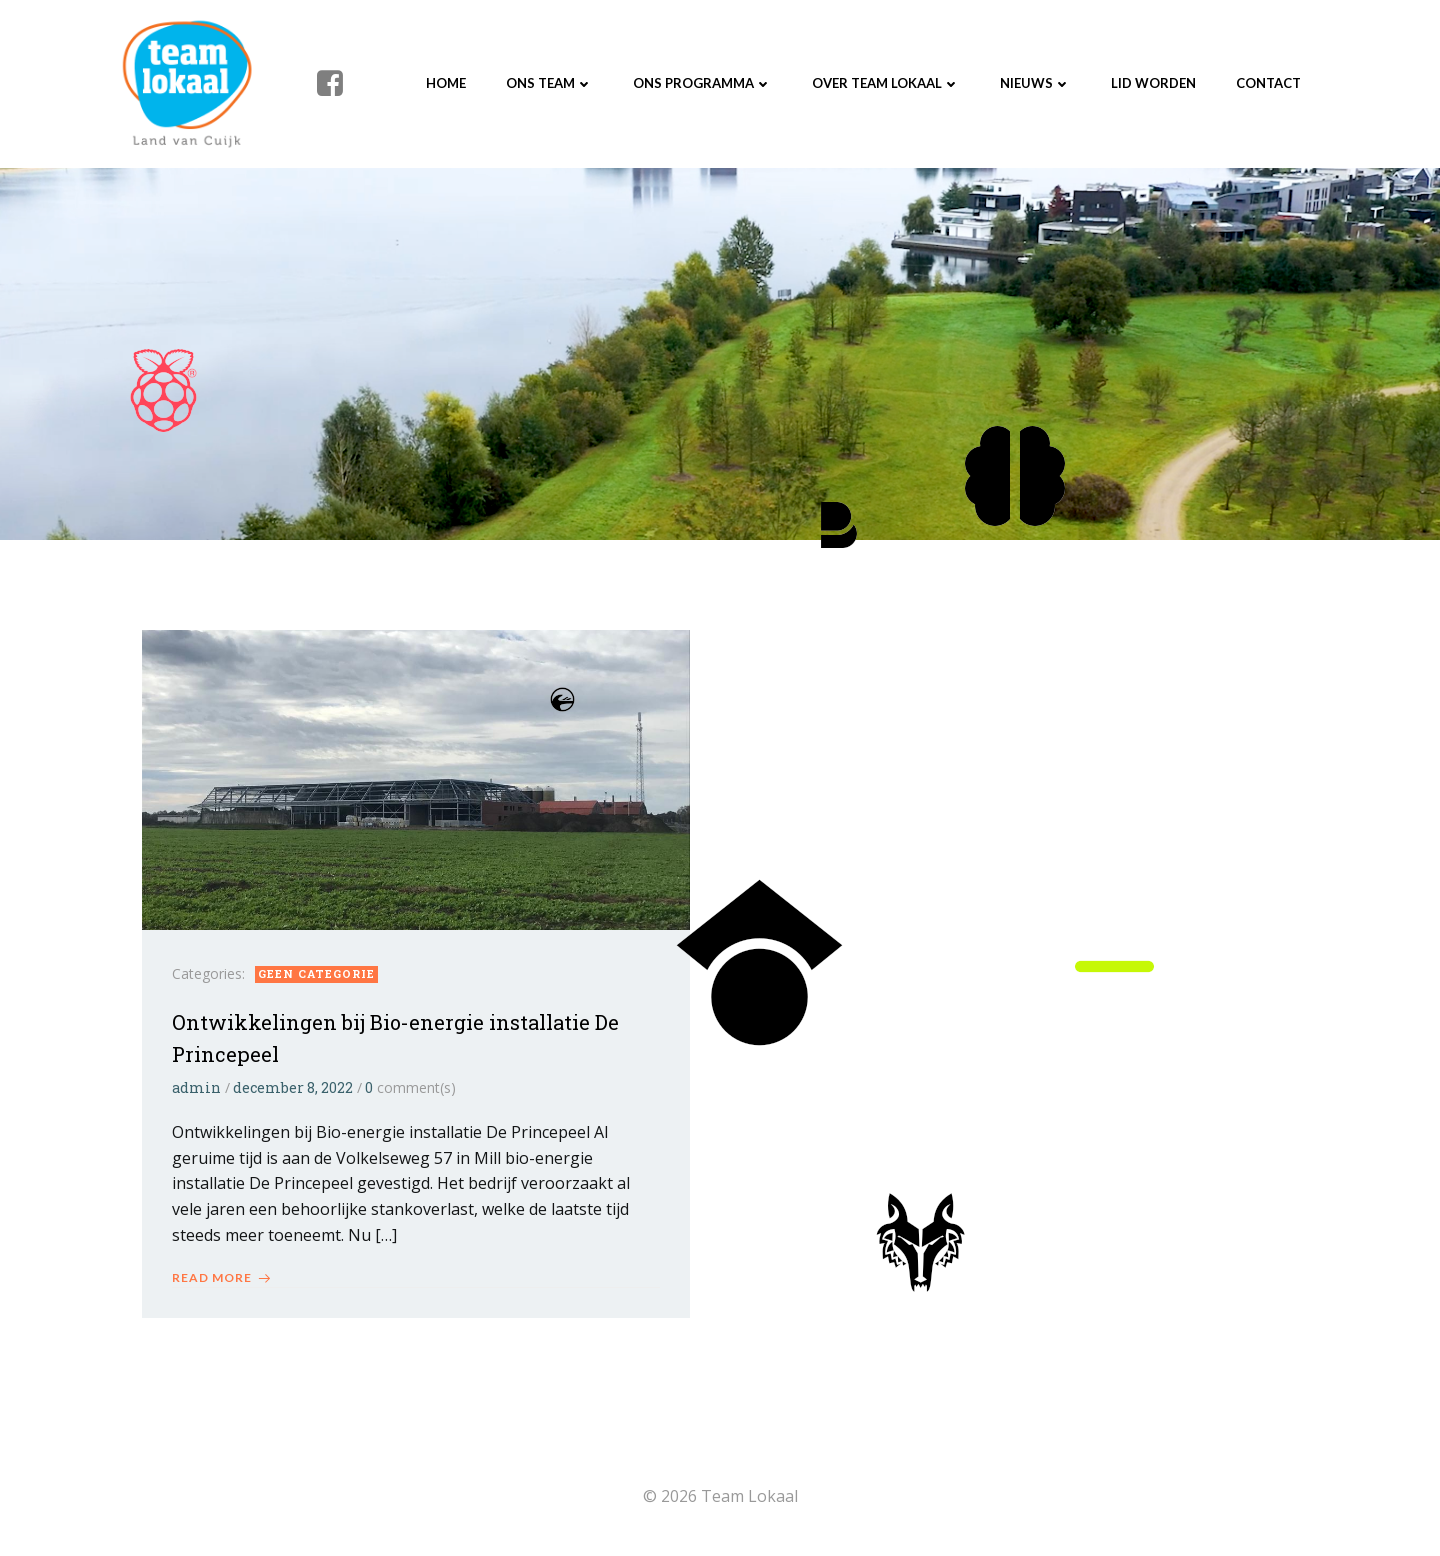 Image resolution: width=1440 pixels, height=1556 pixels. What do you see at coordinates (1114, 966) in the screenshot?
I see `remove an item from a list or cart` at bounding box center [1114, 966].